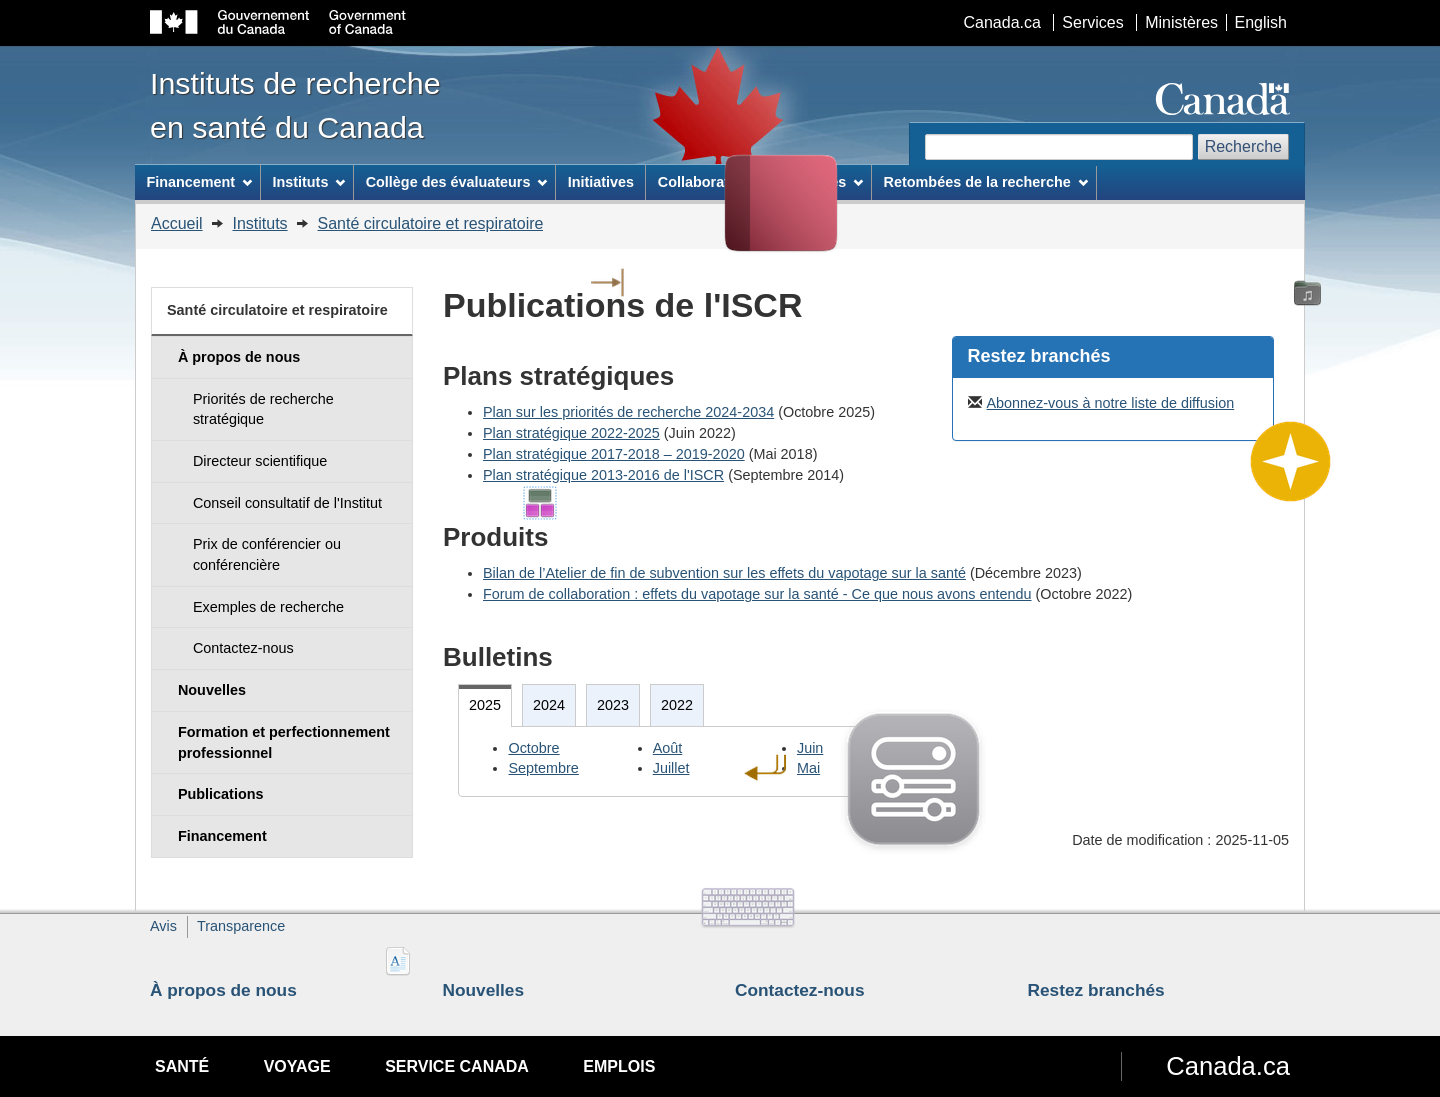 The width and height of the screenshot is (1440, 1097). Describe the element at coordinates (913, 781) in the screenshot. I see `open interface design preferences` at that location.